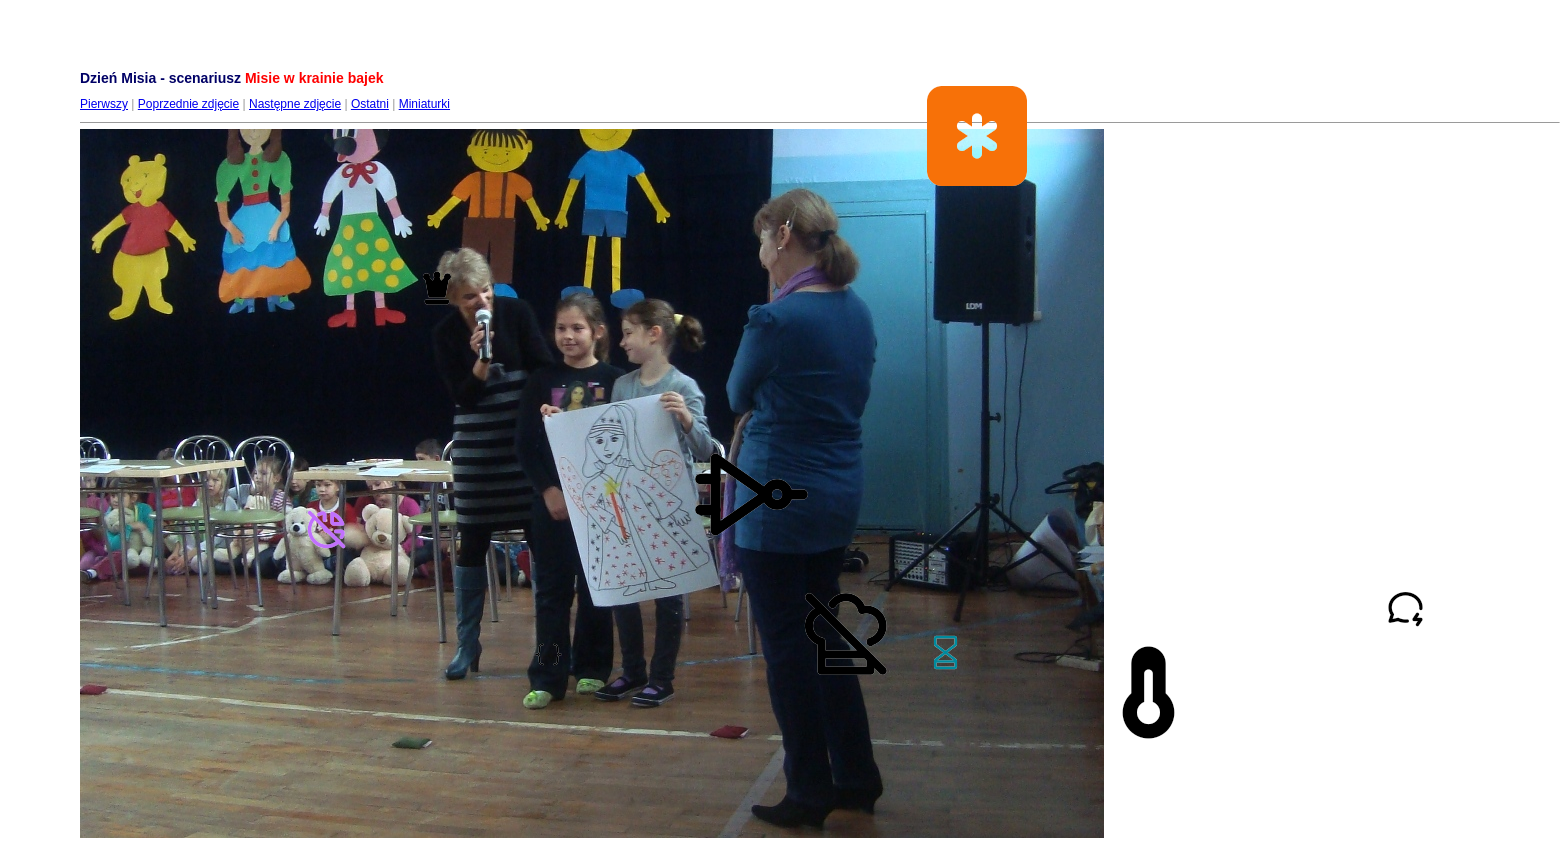 The height and width of the screenshot is (849, 1568). What do you see at coordinates (751, 494) in the screenshot?
I see `represents a logic NOT gate in circuit design` at bounding box center [751, 494].